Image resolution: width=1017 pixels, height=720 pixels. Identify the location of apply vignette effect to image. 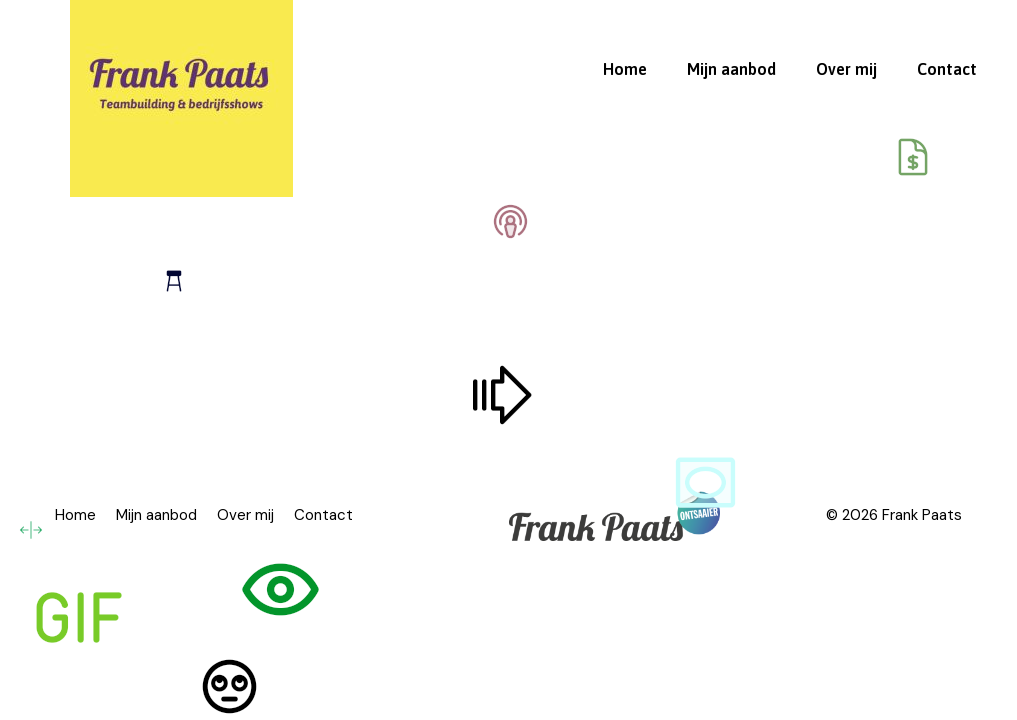
(705, 482).